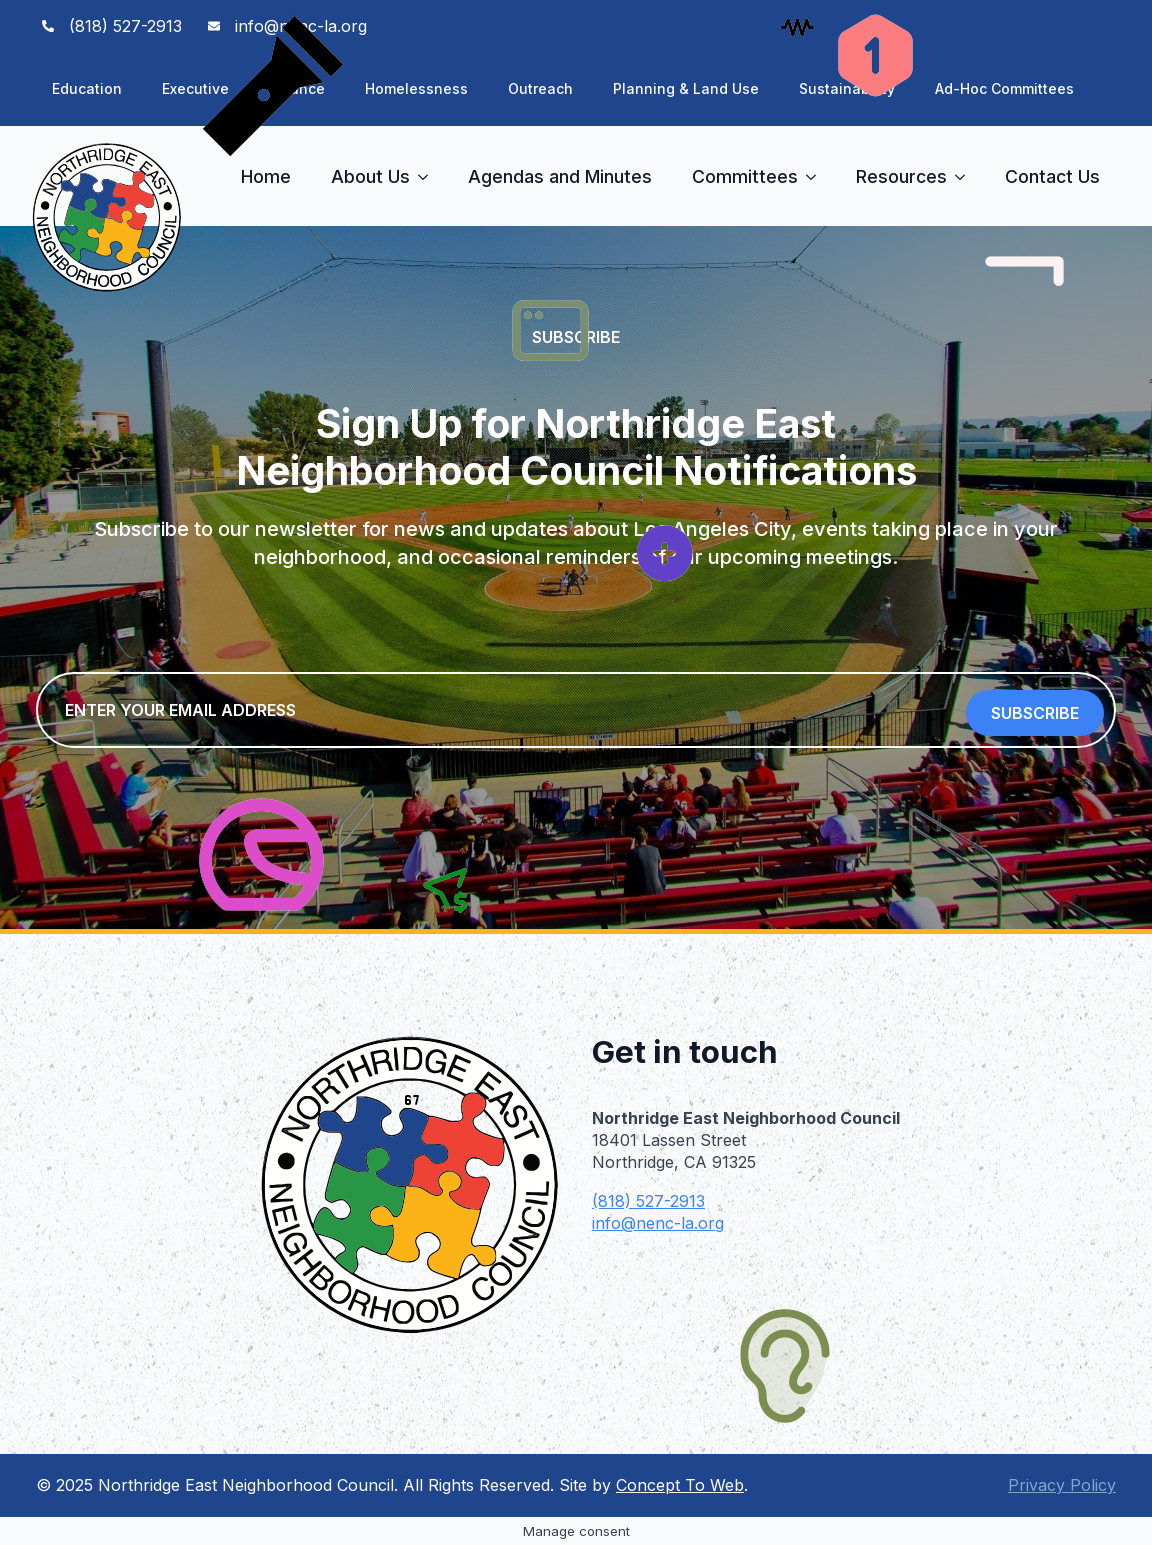 This screenshot has height=1545, width=1152. Describe the element at coordinates (550, 330) in the screenshot. I see `open application window` at that location.